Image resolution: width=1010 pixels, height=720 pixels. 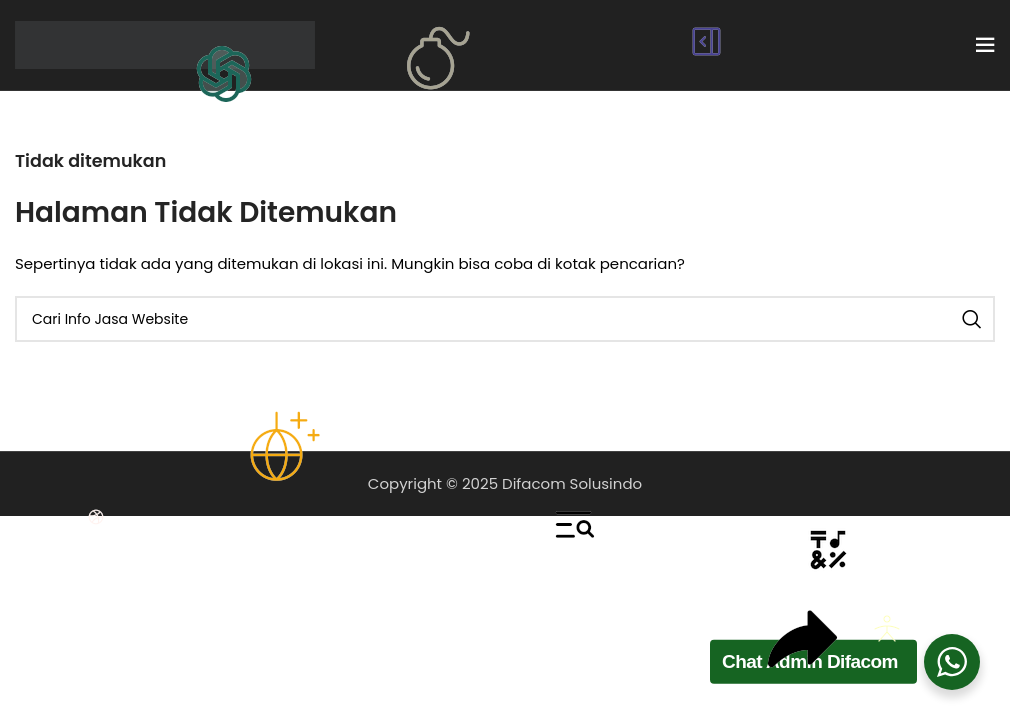 I want to click on view dribbble profile, so click(x=96, y=517).